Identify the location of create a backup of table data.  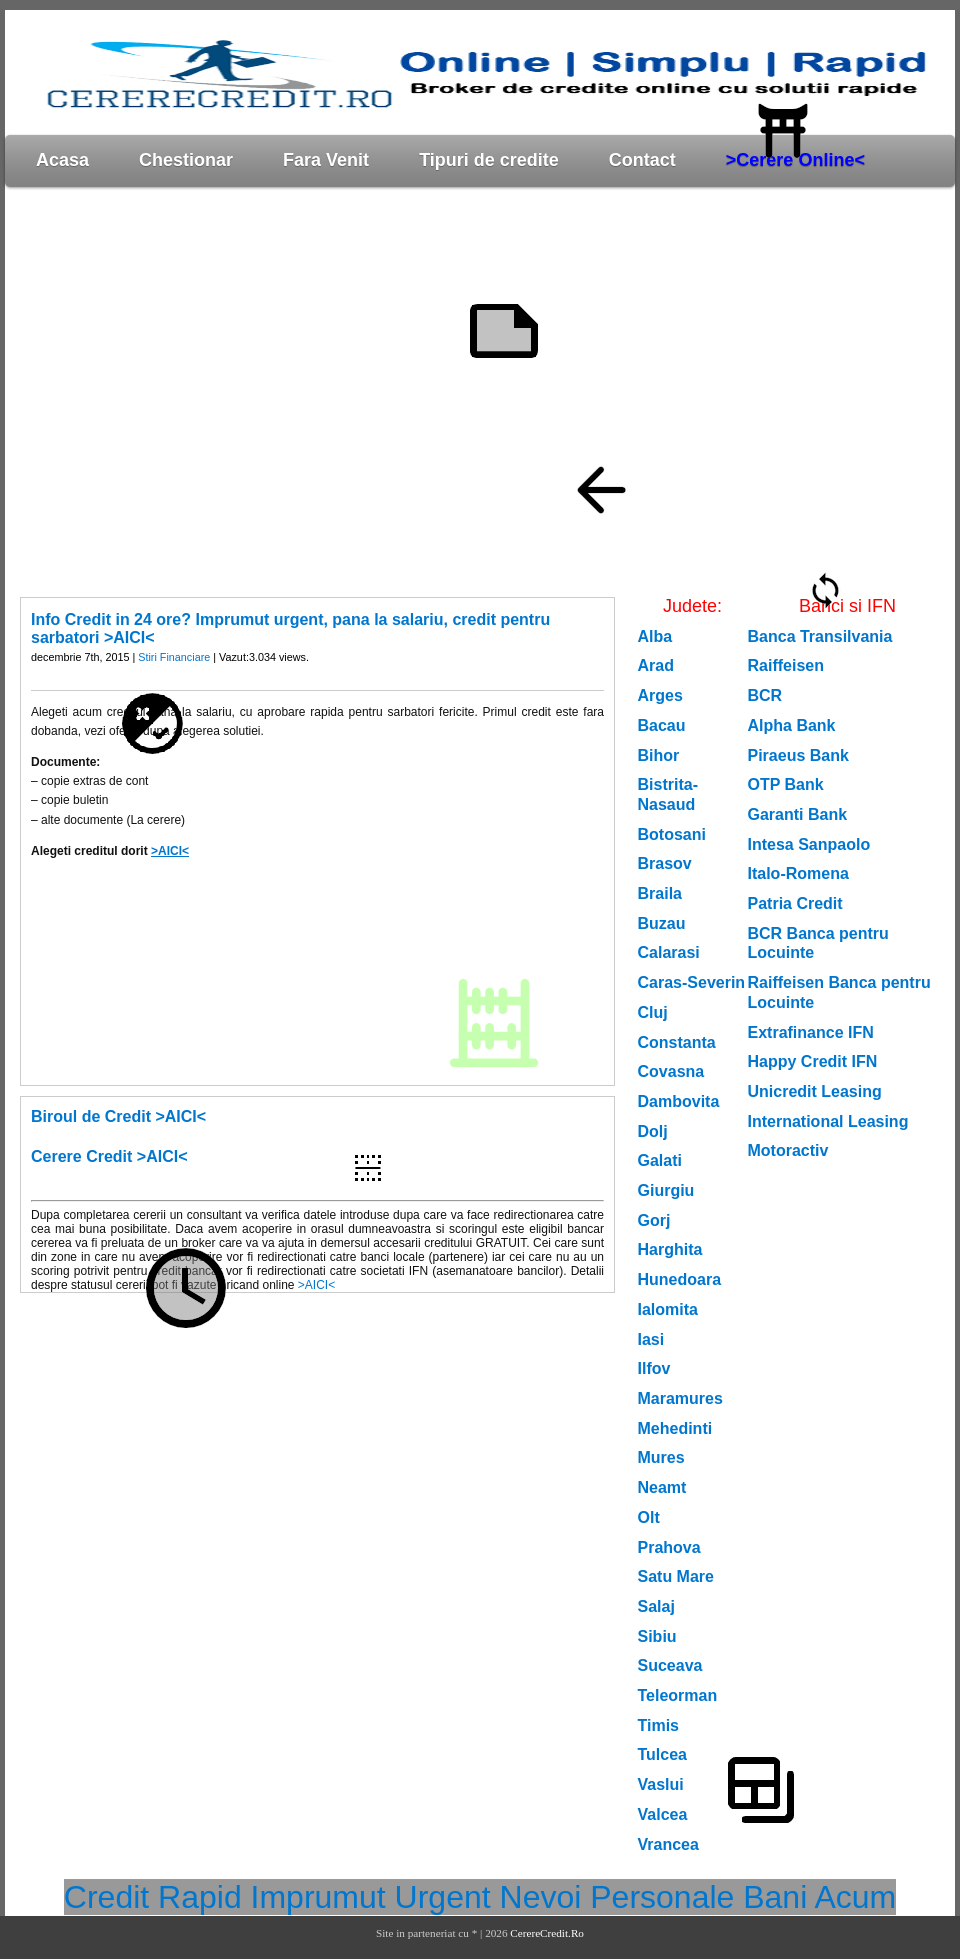
(761, 1790).